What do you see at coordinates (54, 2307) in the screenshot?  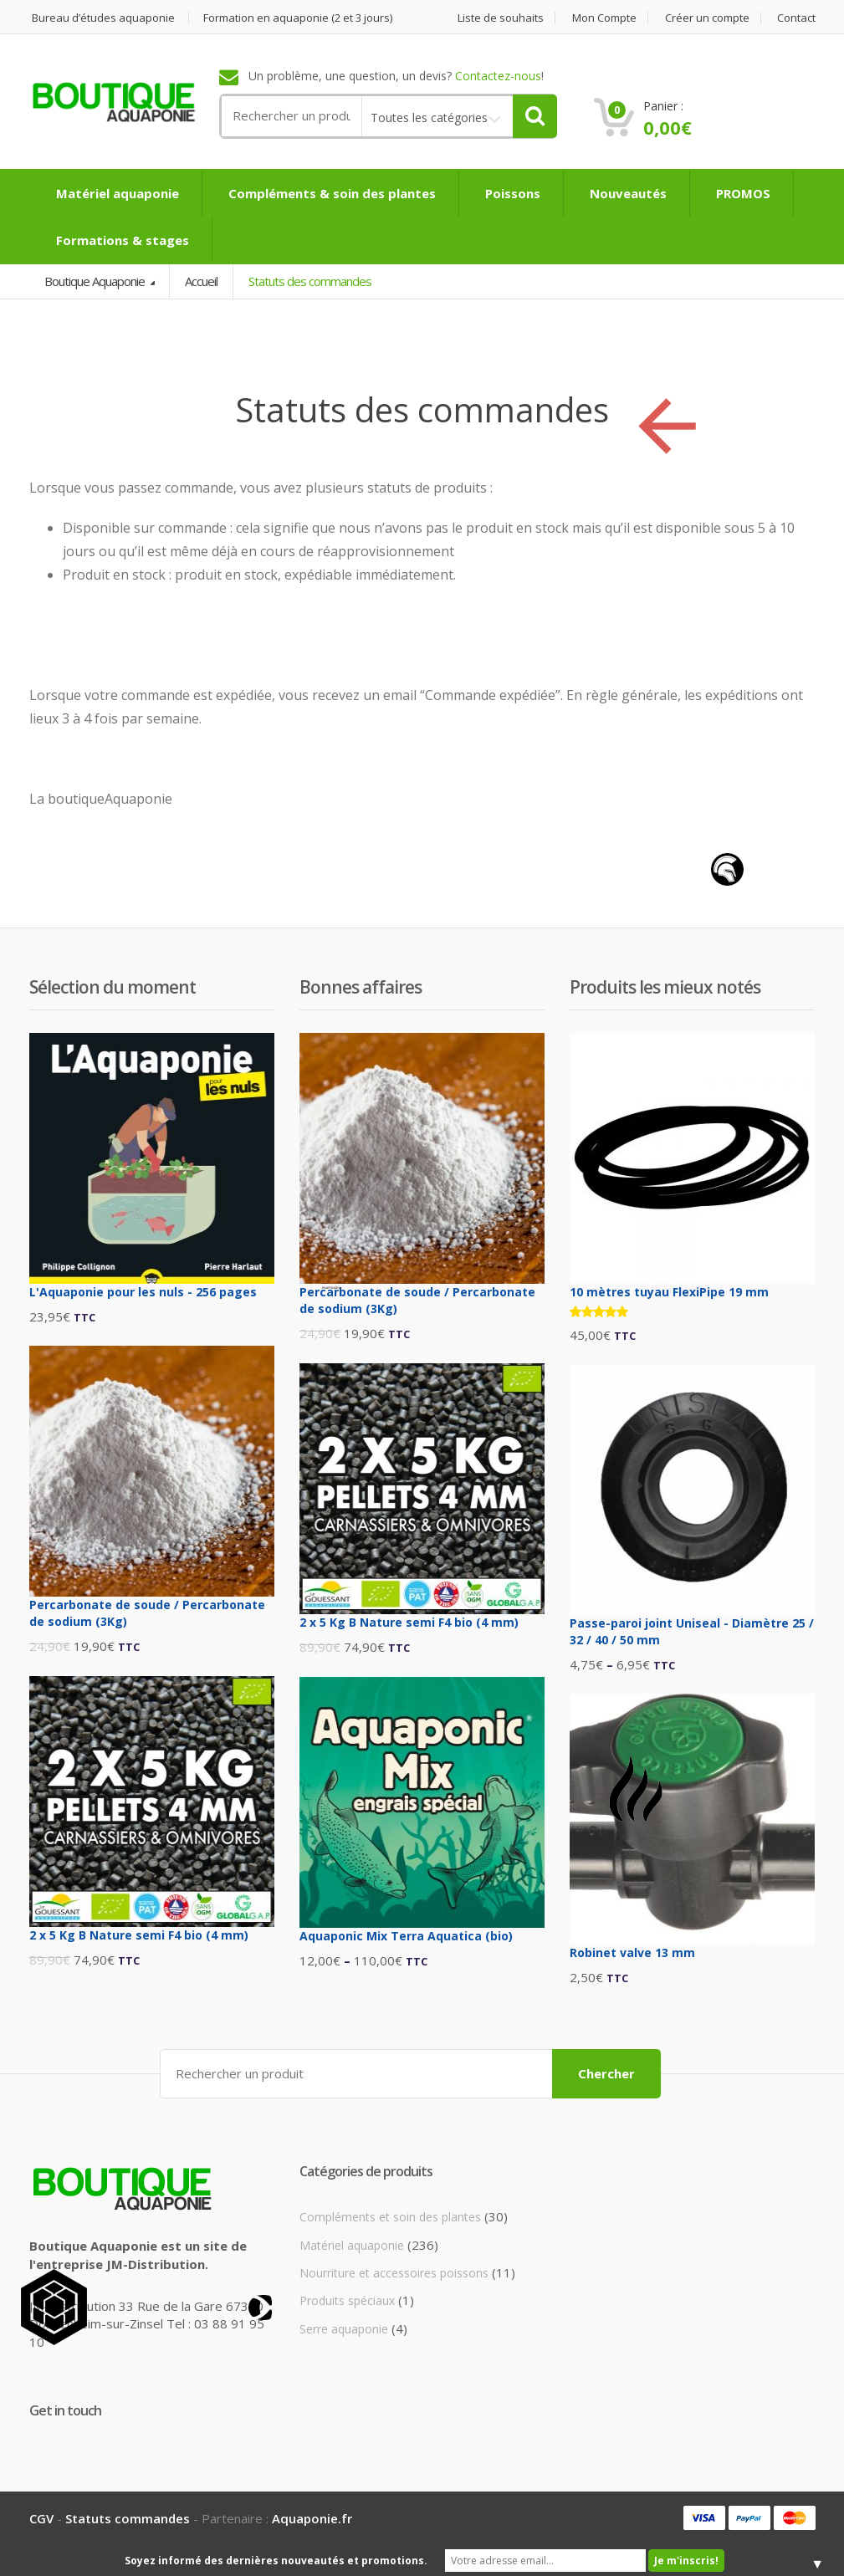 I see `sequelize ORM library logo` at bounding box center [54, 2307].